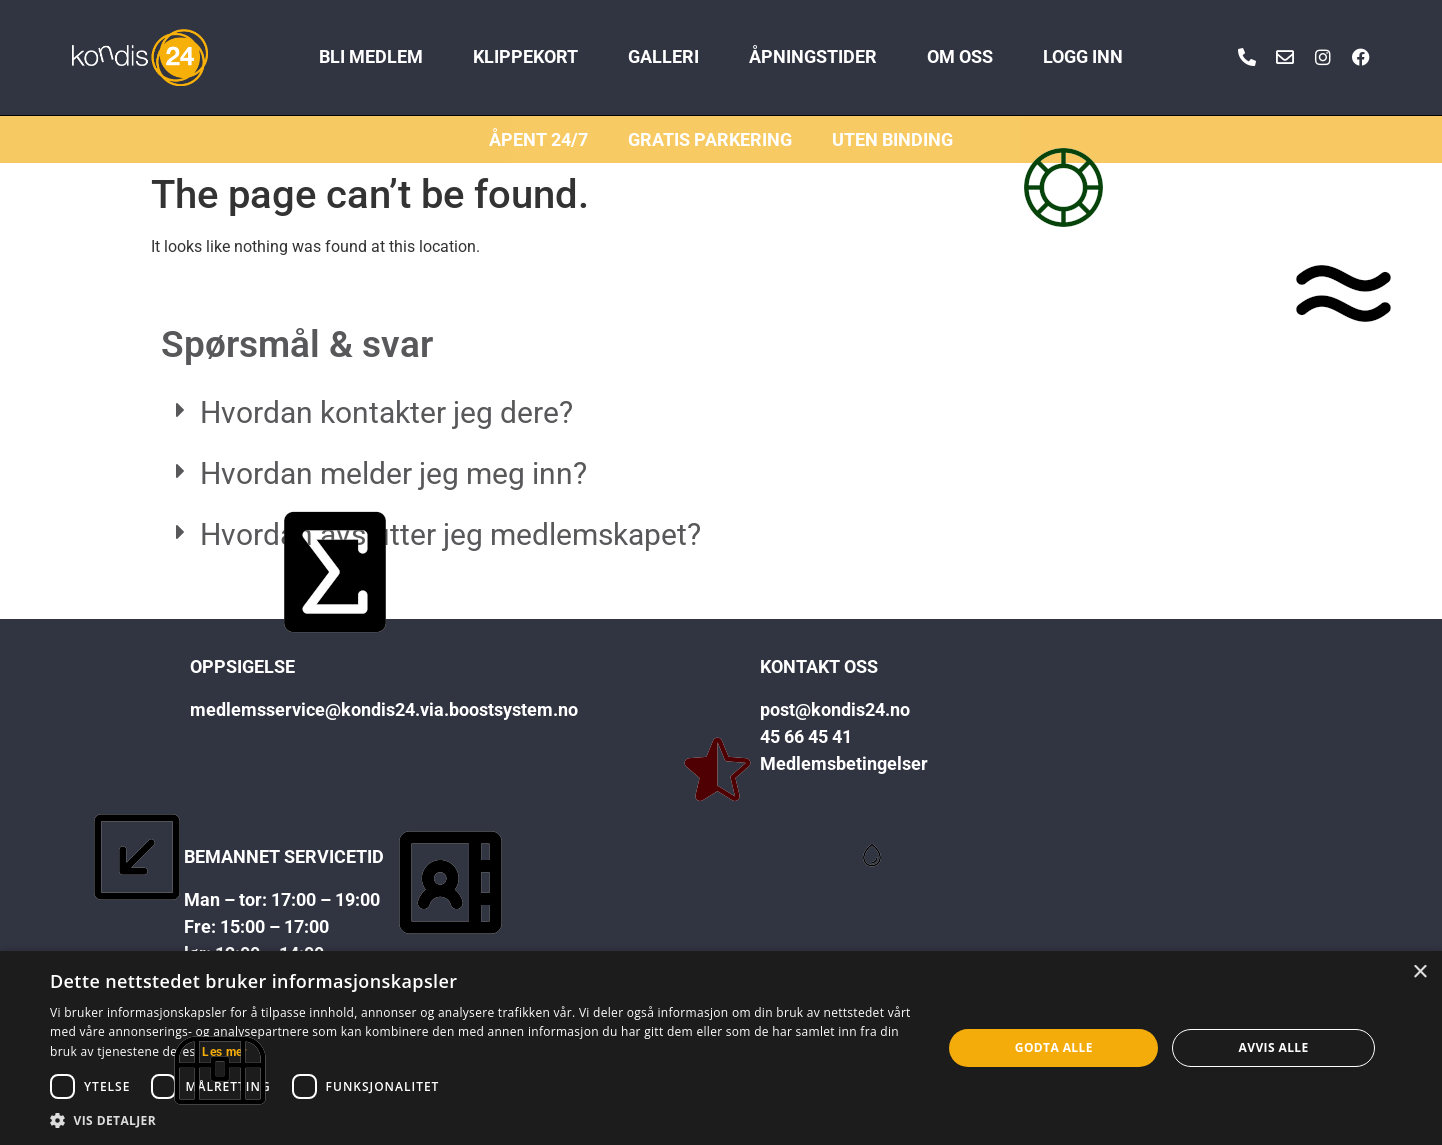 The image size is (1442, 1145). What do you see at coordinates (1063, 187) in the screenshot?
I see `access casino or gambling games` at bounding box center [1063, 187].